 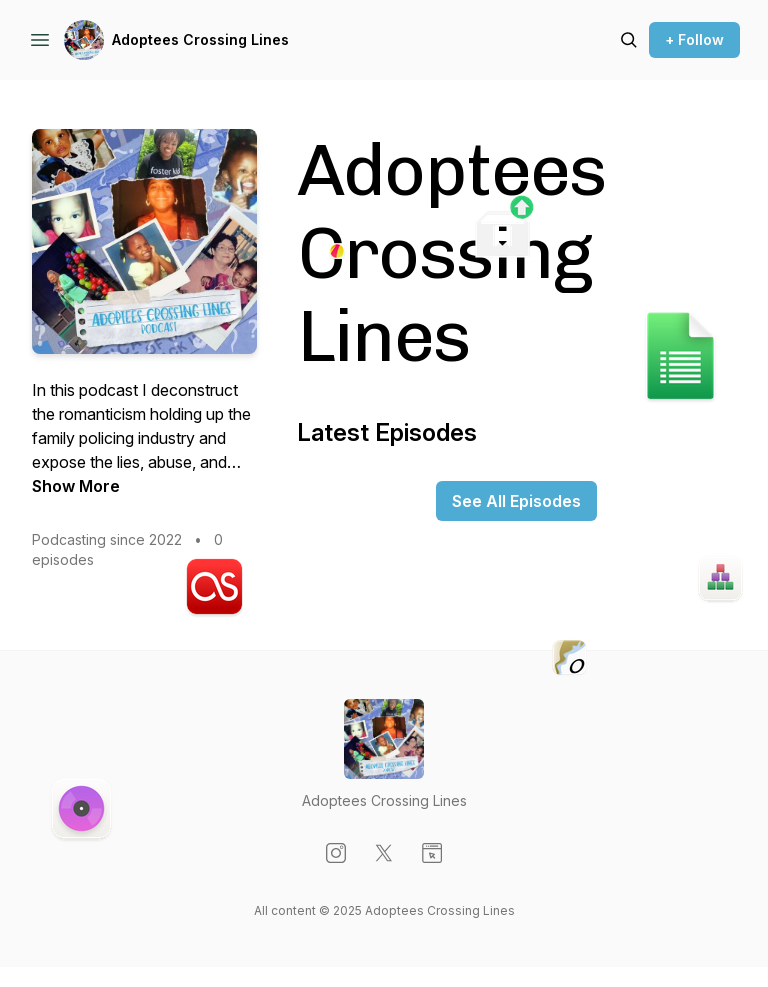 I want to click on open tauon music box app, so click(x=81, y=808).